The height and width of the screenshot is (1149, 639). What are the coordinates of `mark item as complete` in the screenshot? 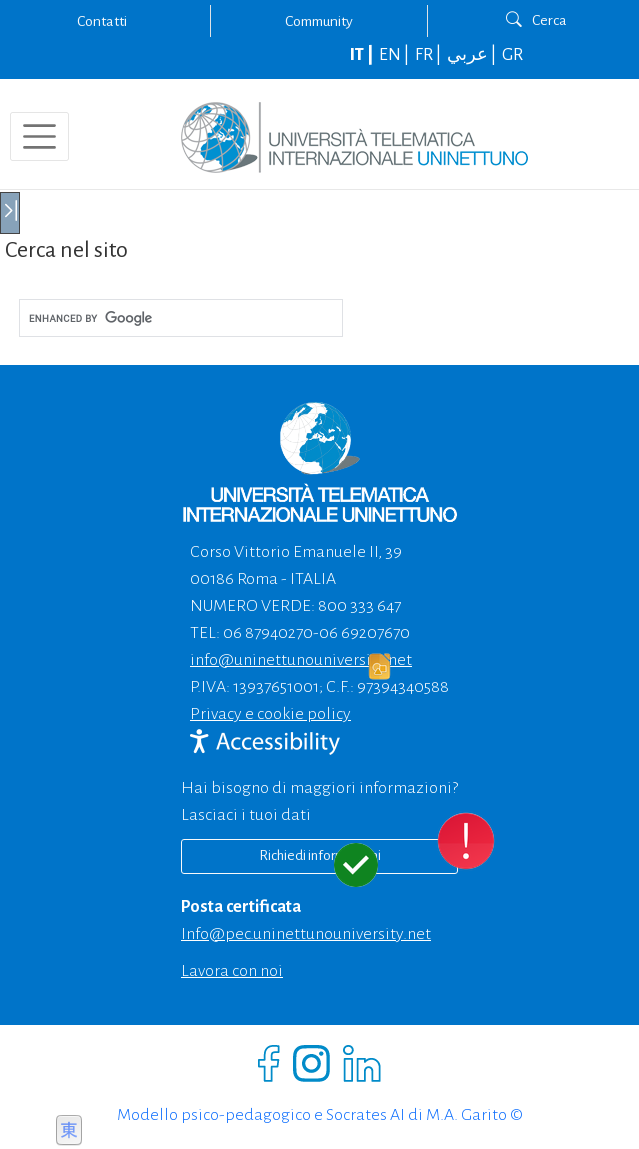 It's located at (356, 865).